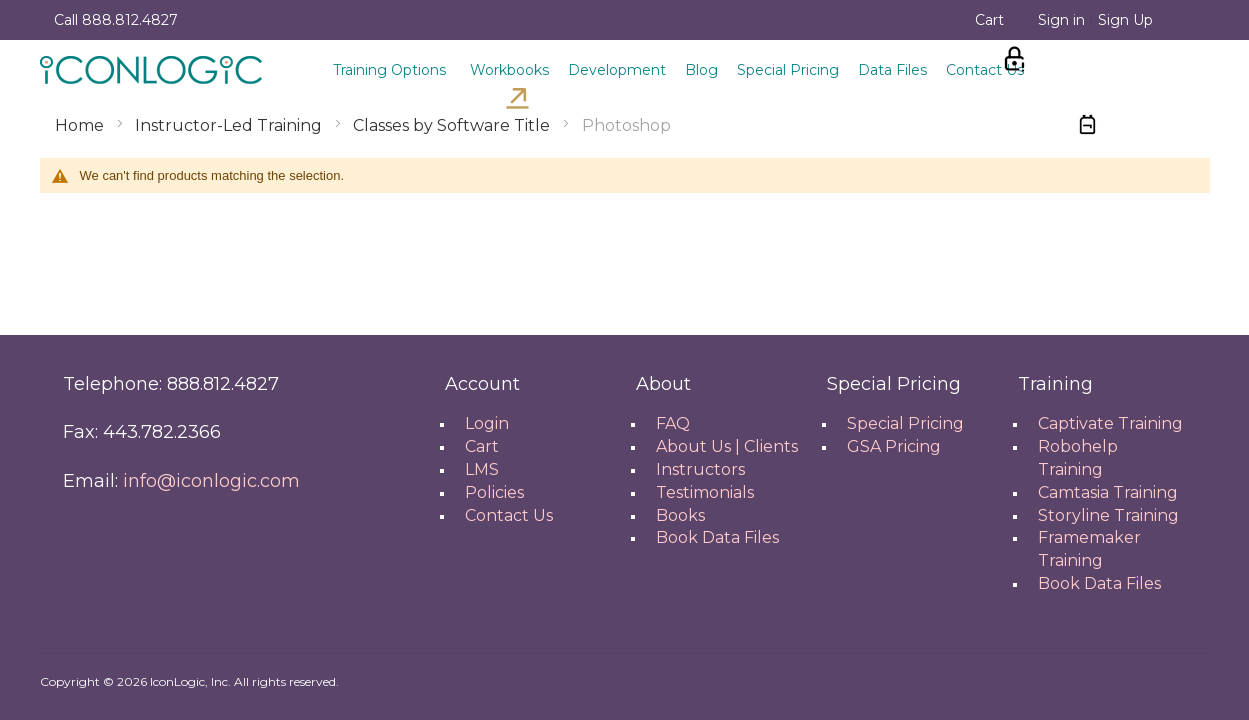 This screenshot has width=1249, height=720. I want to click on open link in new window or tab, so click(517, 97).